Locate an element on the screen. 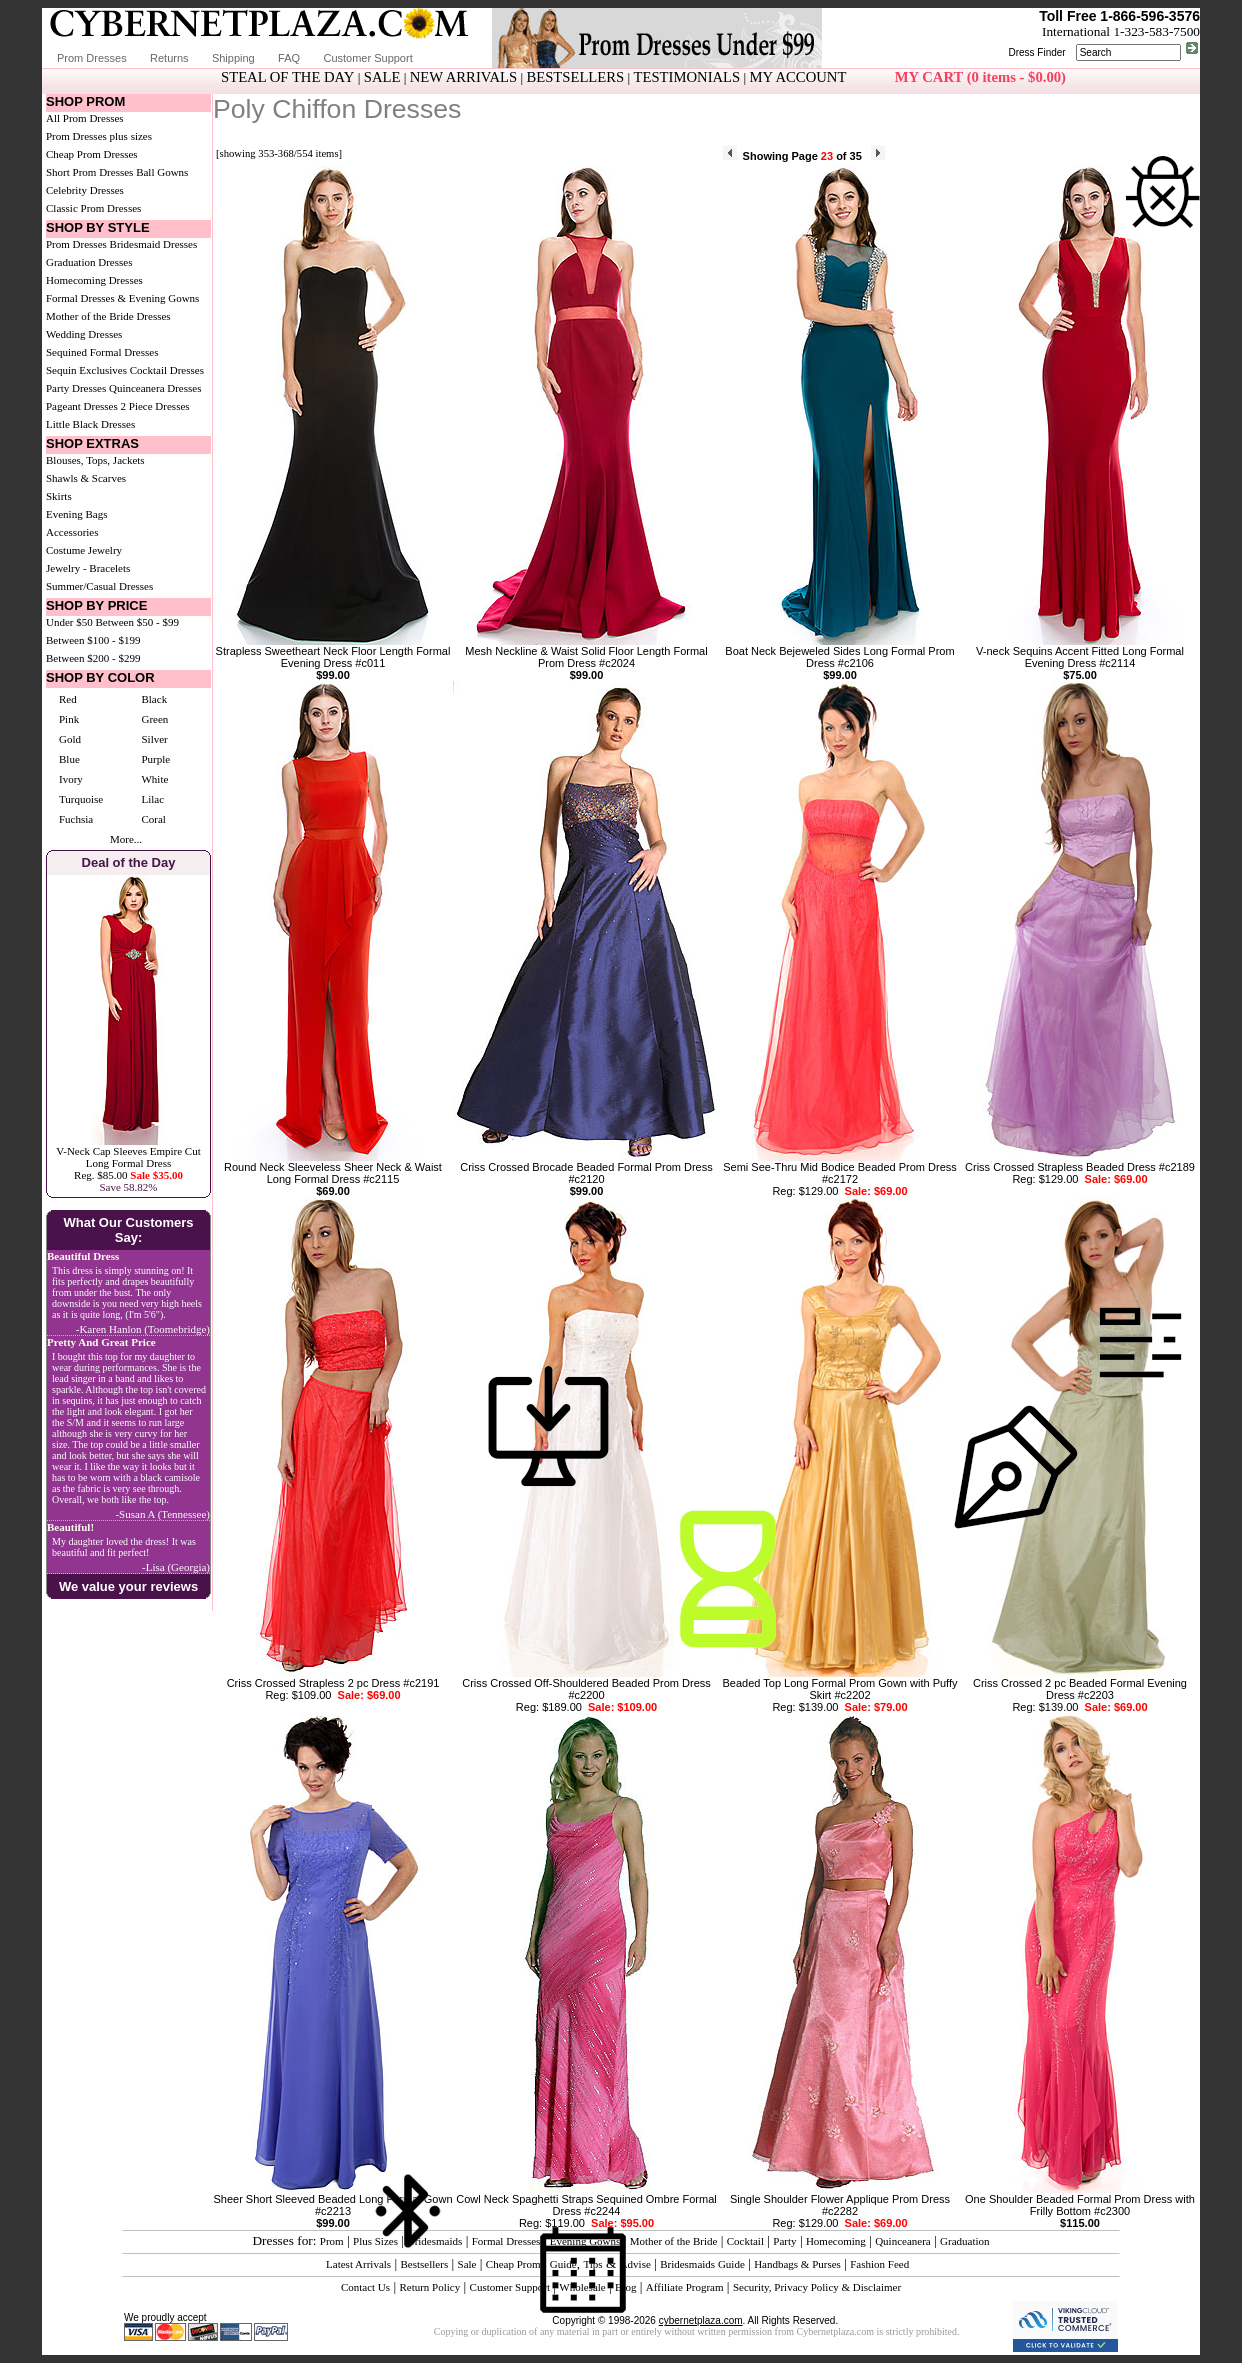 This screenshot has width=1242, height=2363. view or open the calendar is located at coordinates (583, 2270).